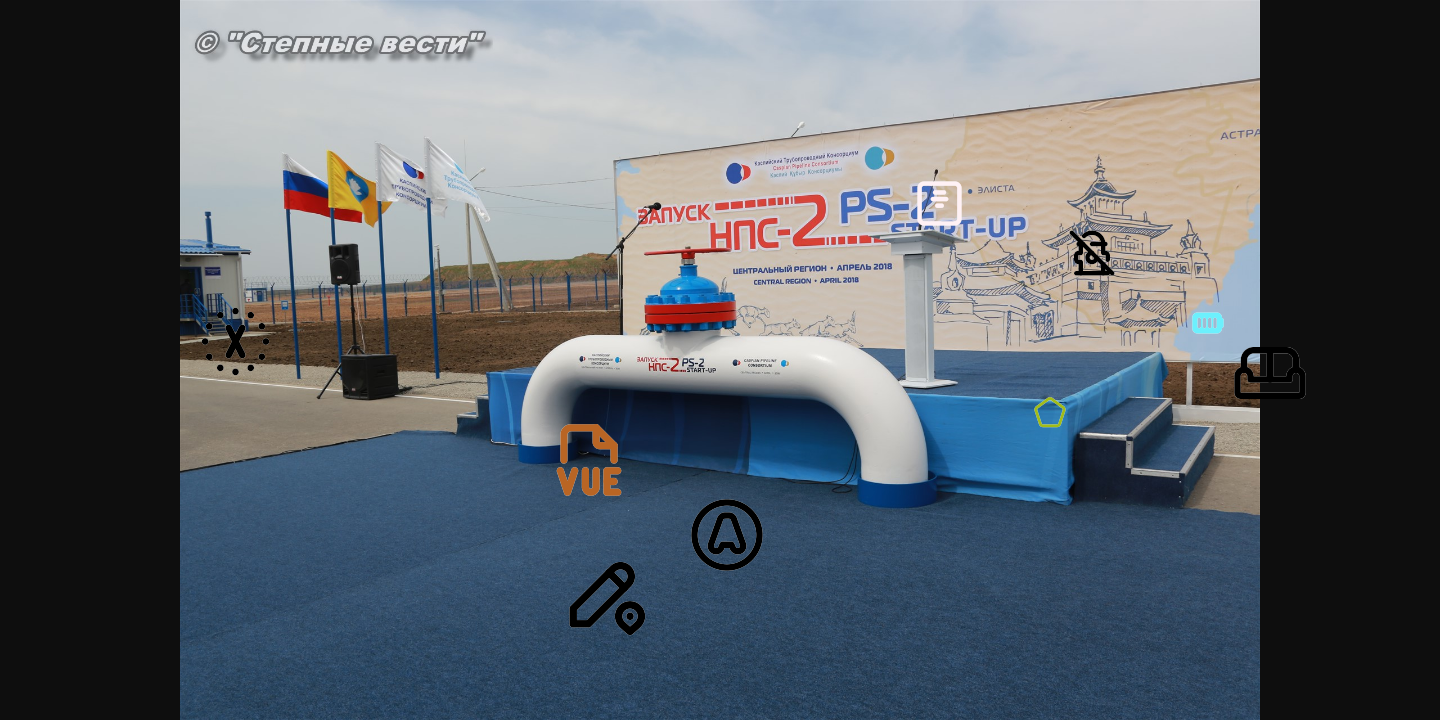 The width and height of the screenshot is (1440, 720). What do you see at coordinates (589, 460) in the screenshot?
I see `vue.js file type indicator` at bounding box center [589, 460].